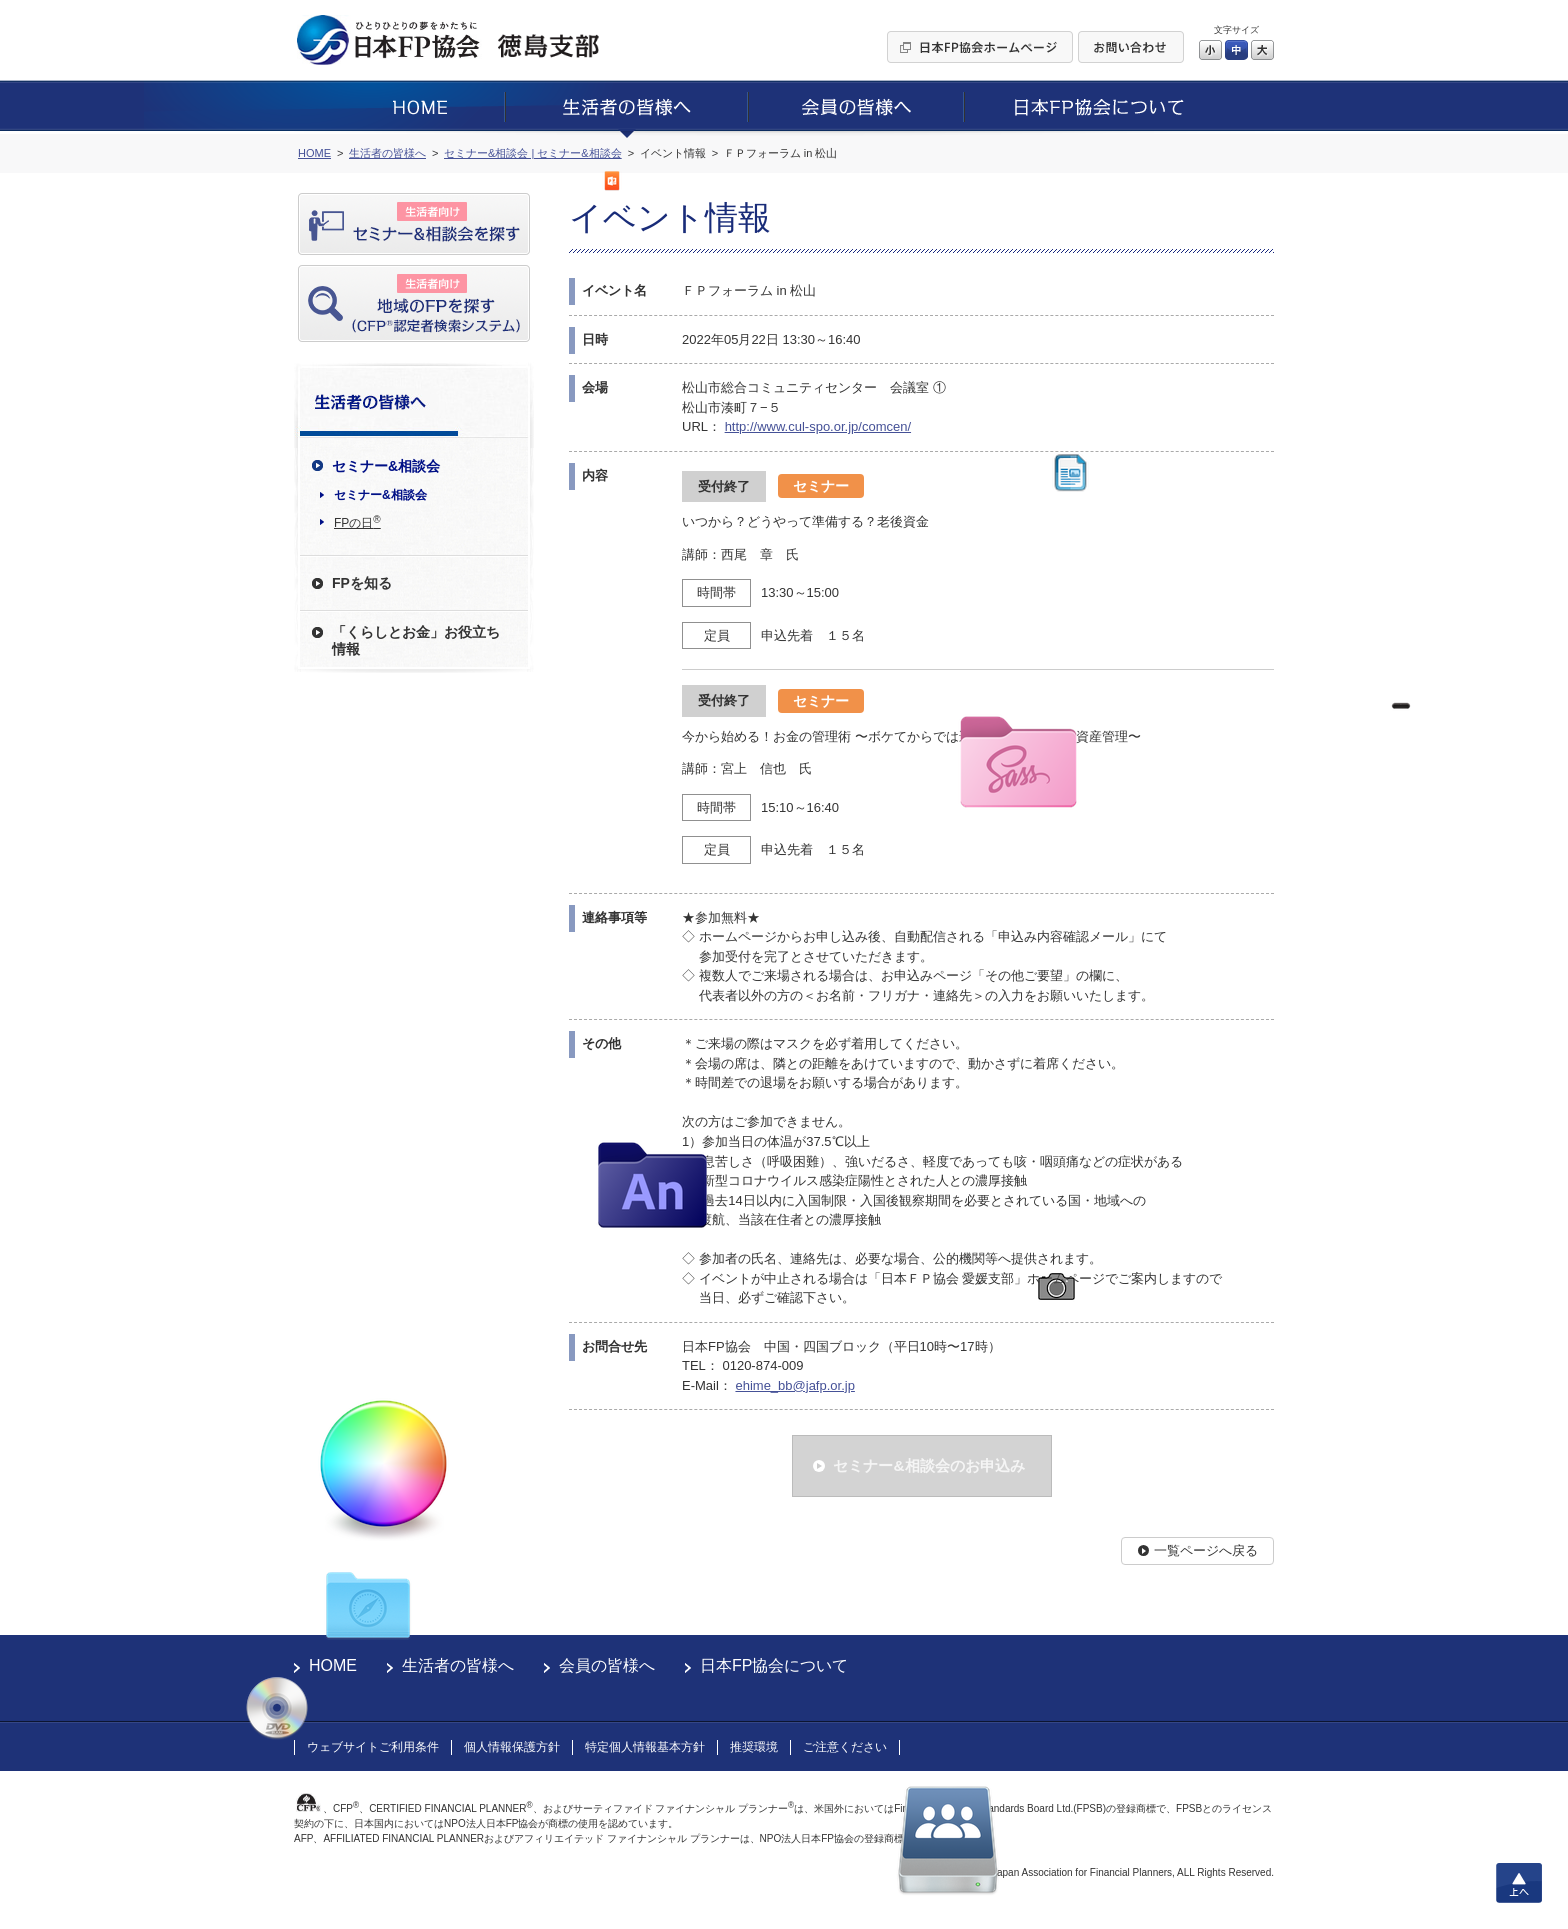  Describe the element at coordinates (1070, 472) in the screenshot. I see `open a text document file` at that location.